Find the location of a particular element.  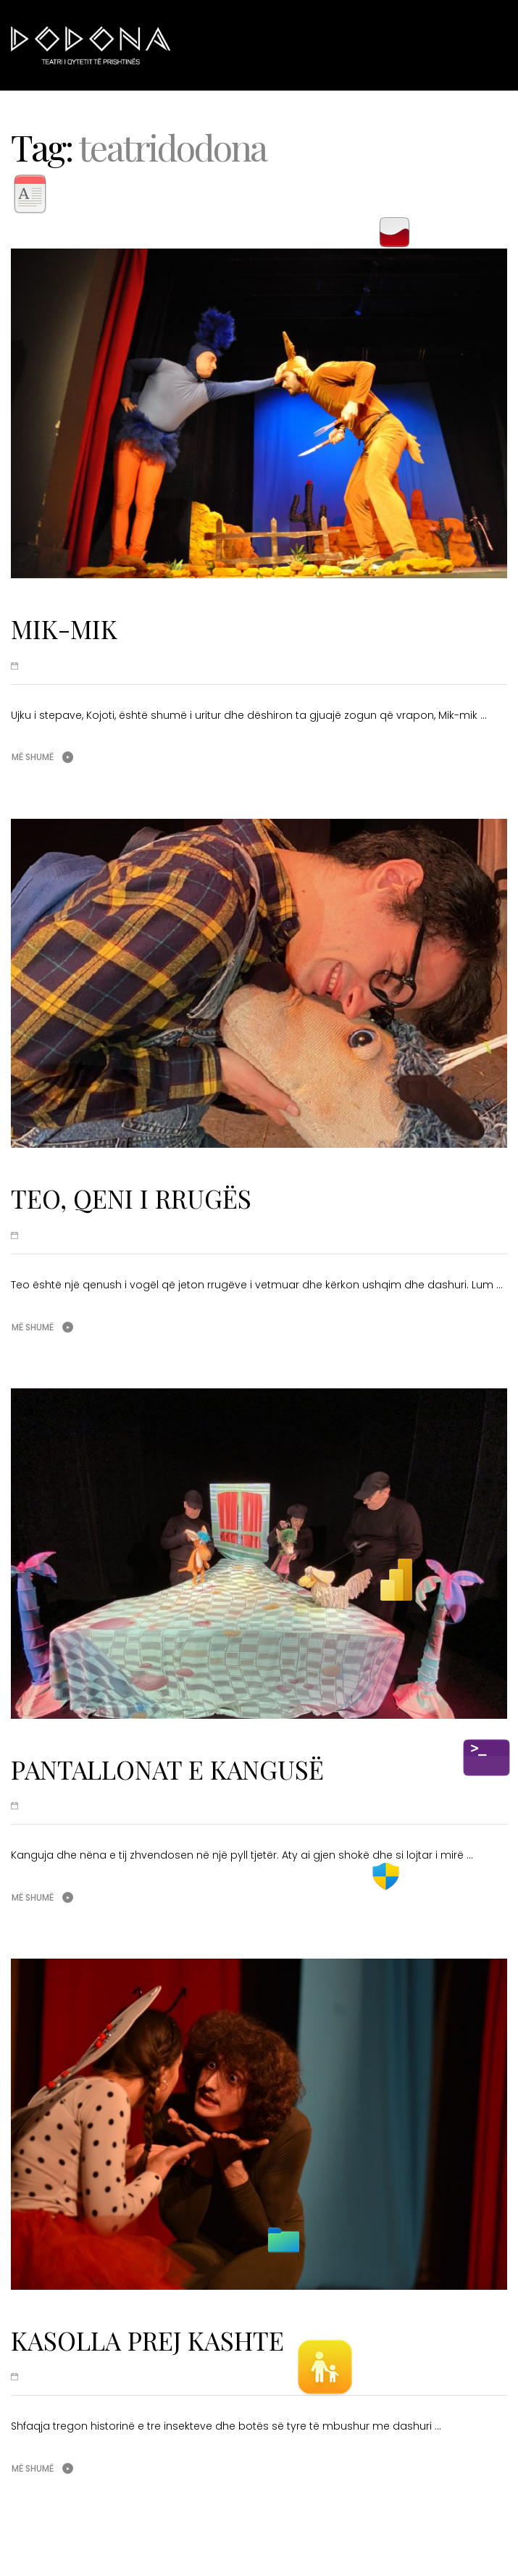

open wine compatibility layer application is located at coordinates (394, 232).